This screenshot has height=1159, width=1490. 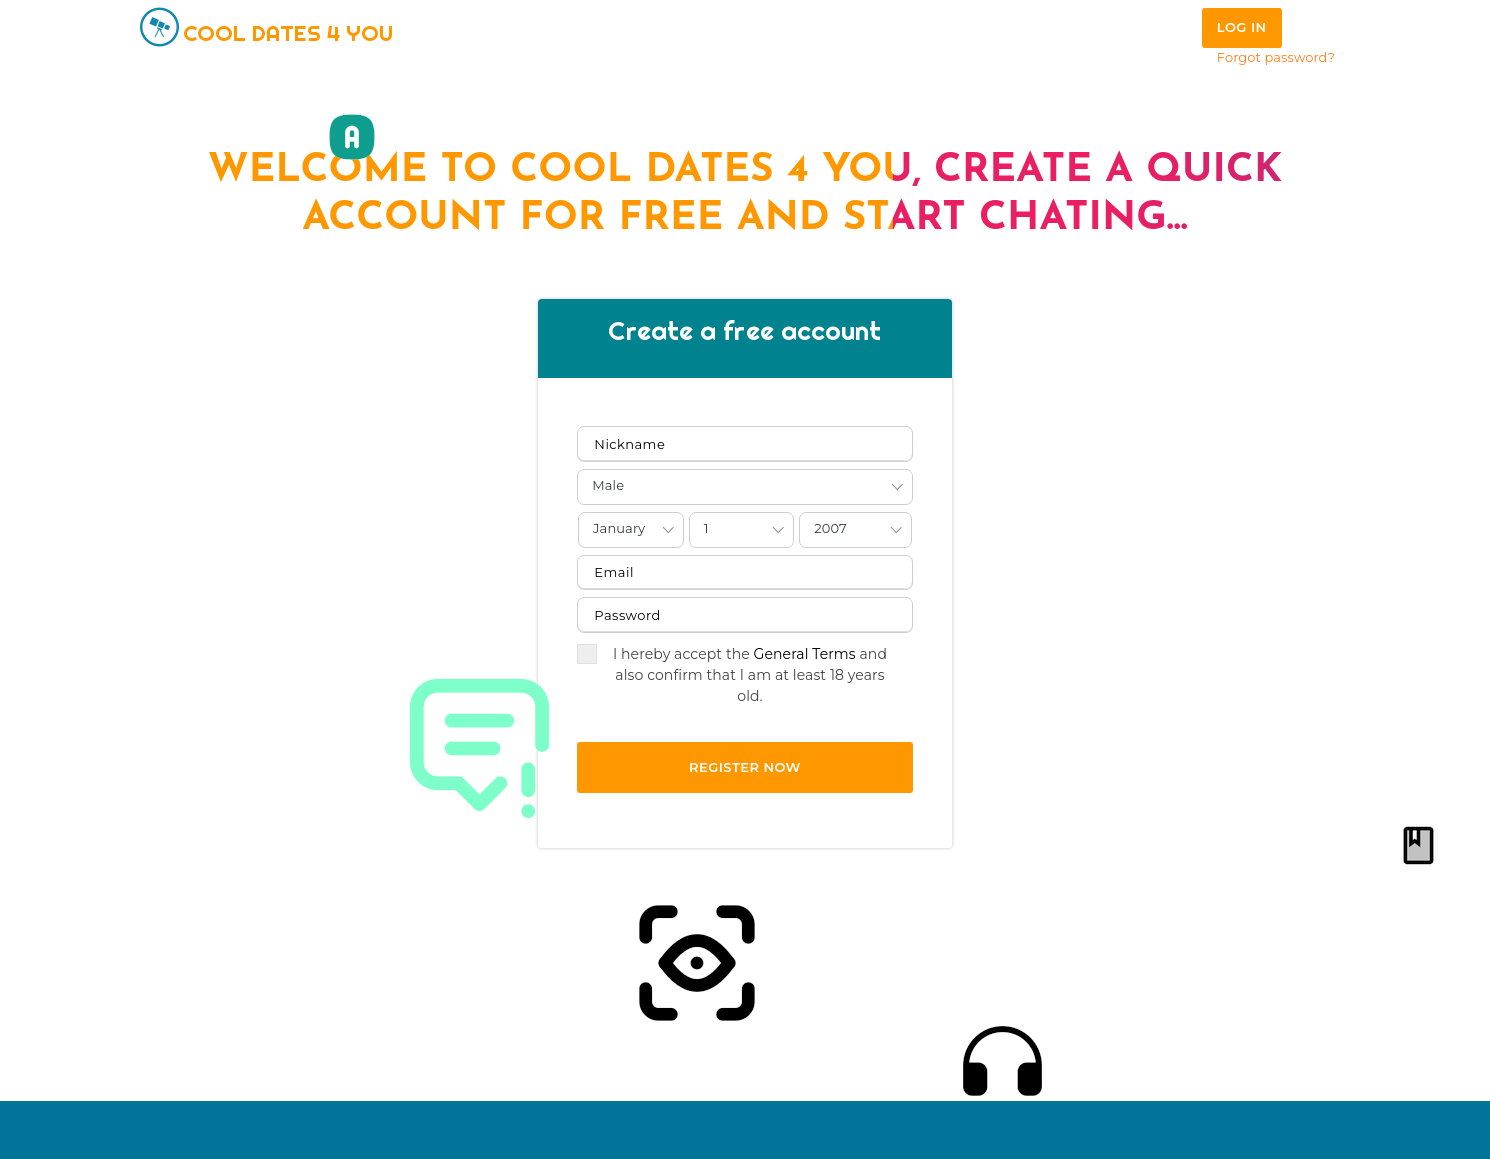 What do you see at coordinates (352, 137) in the screenshot?
I see `select font style or text formatting option` at bounding box center [352, 137].